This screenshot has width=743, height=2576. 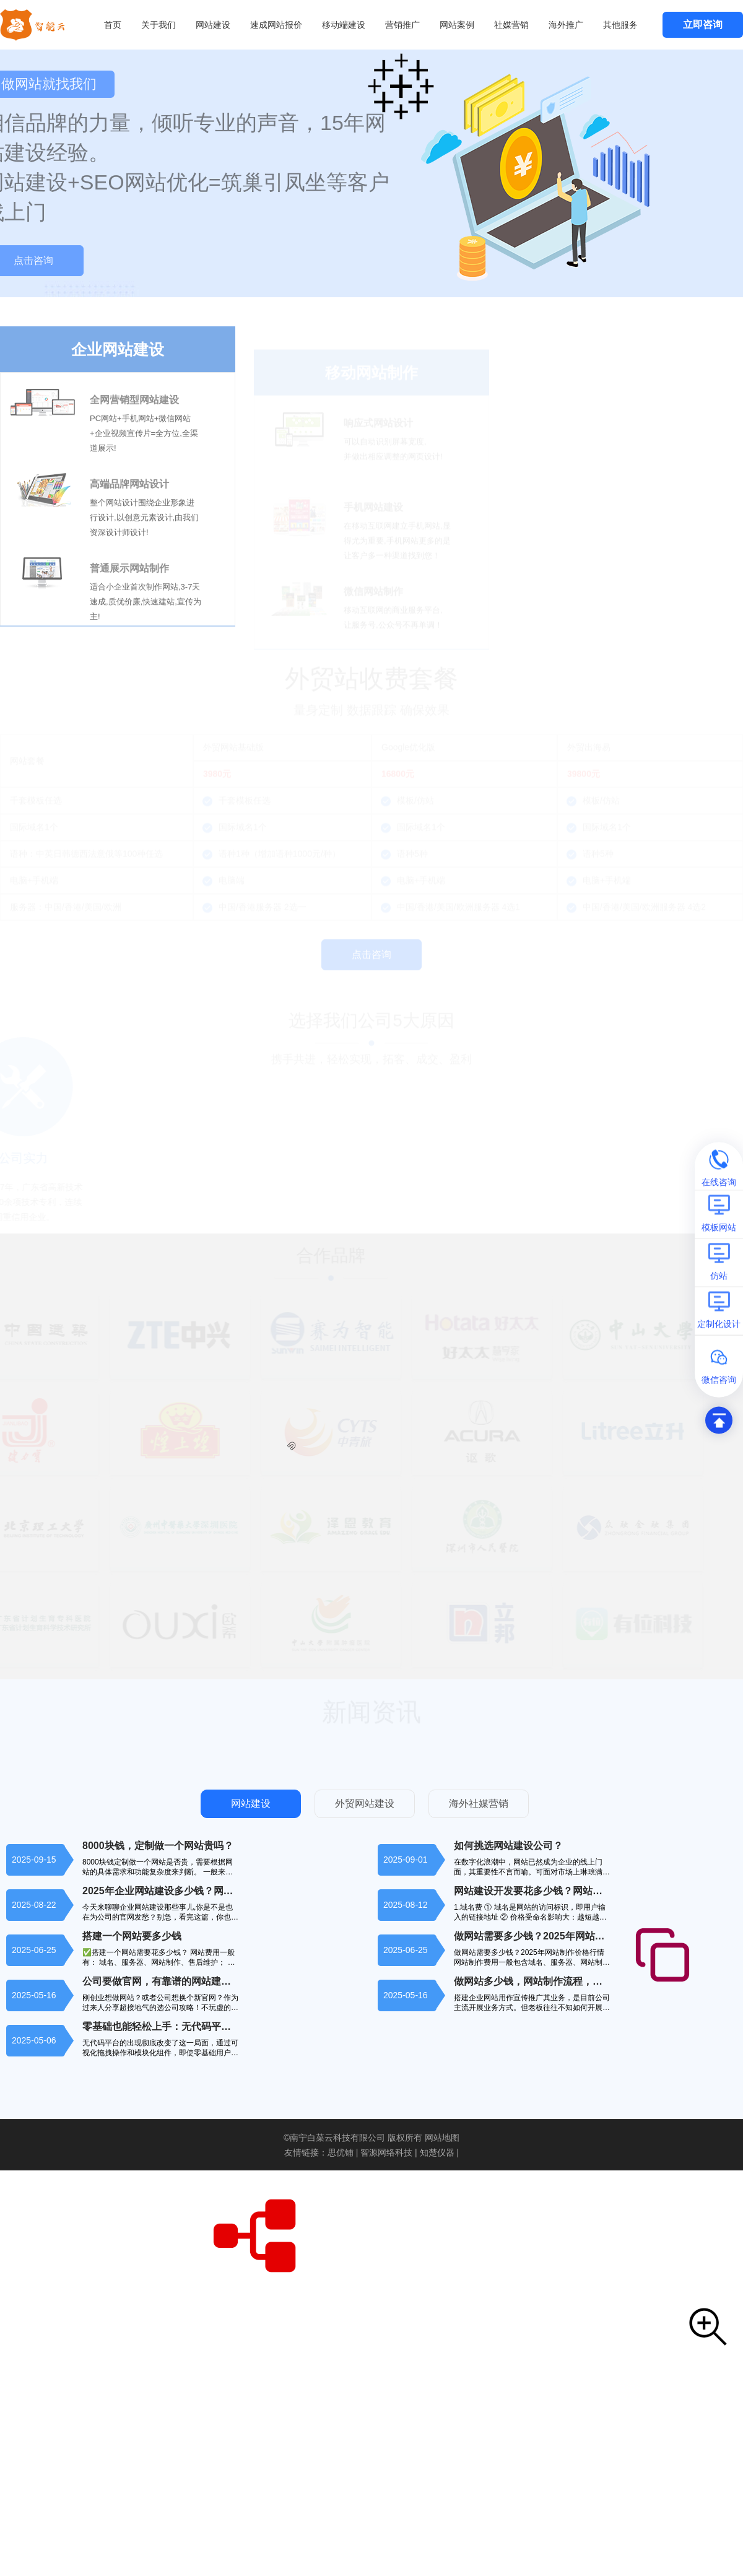 What do you see at coordinates (259, 2235) in the screenshot?
I see `view hierarchical organization or folder structure` at bounding box center [259, 2235].